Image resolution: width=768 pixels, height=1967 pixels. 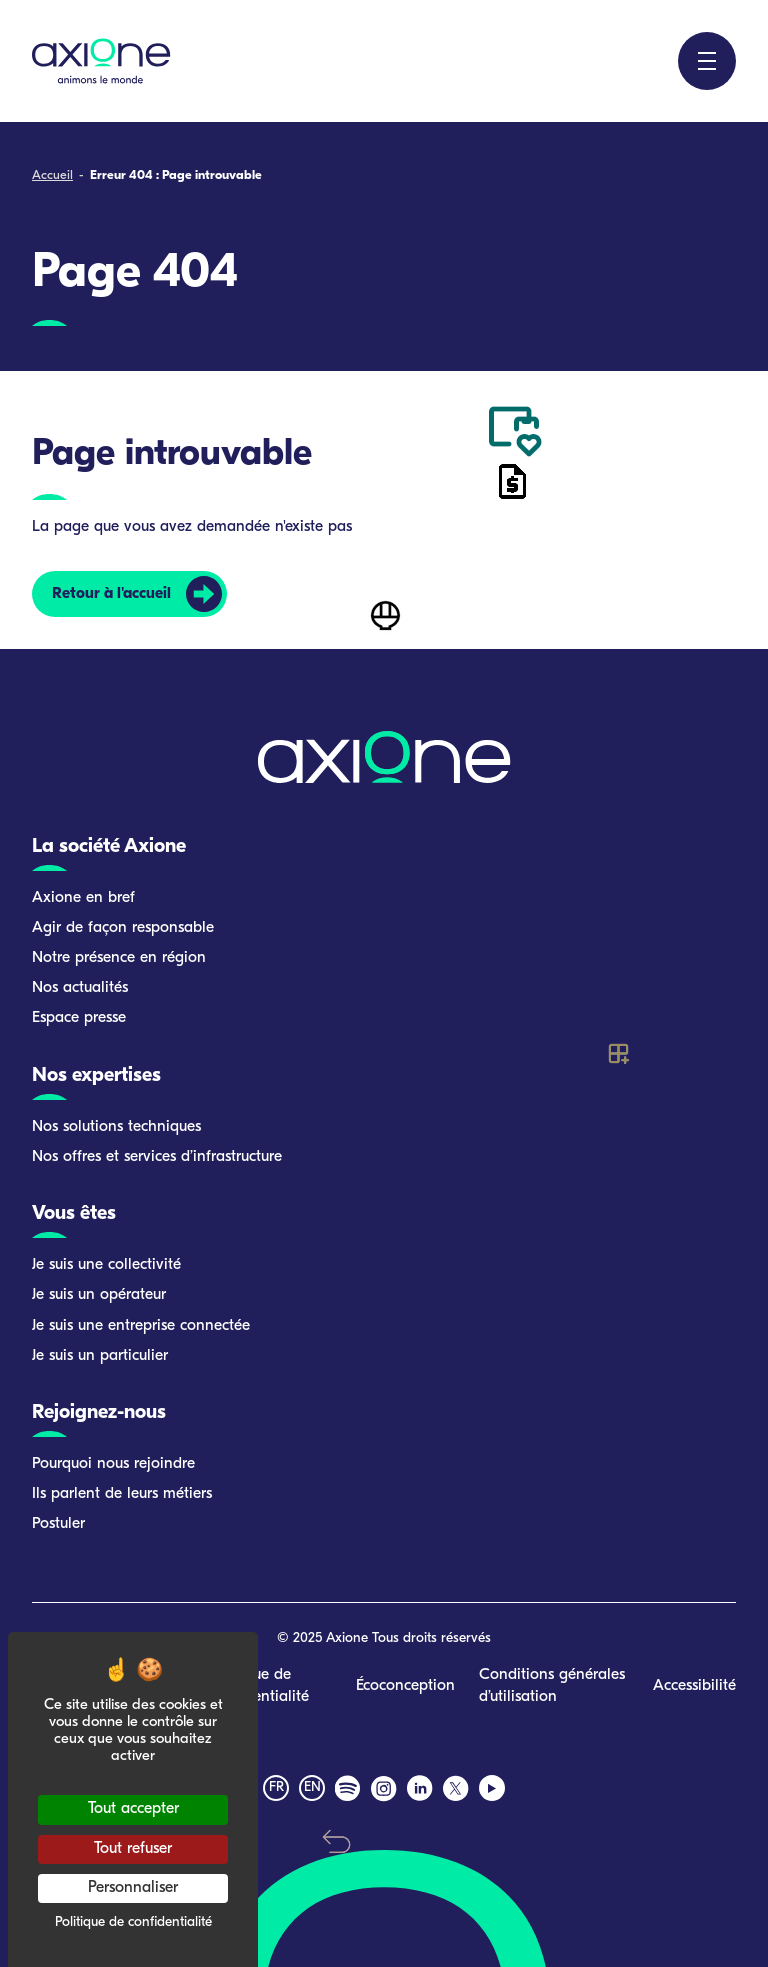 What do you see at coordinates (385, 615) in the screenshot?
I see `browse asian cuisine or rice dishes` at bounding box center [385, 615].